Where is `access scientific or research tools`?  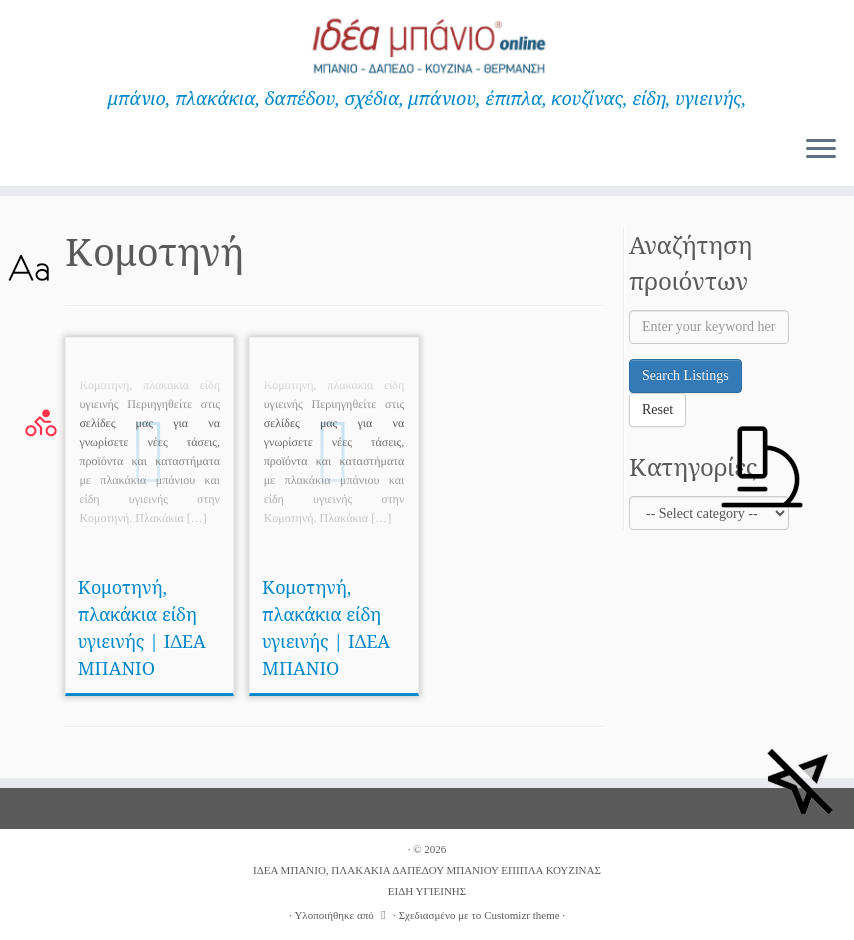 access scientific or research tools is located at coordinates (762, 470).